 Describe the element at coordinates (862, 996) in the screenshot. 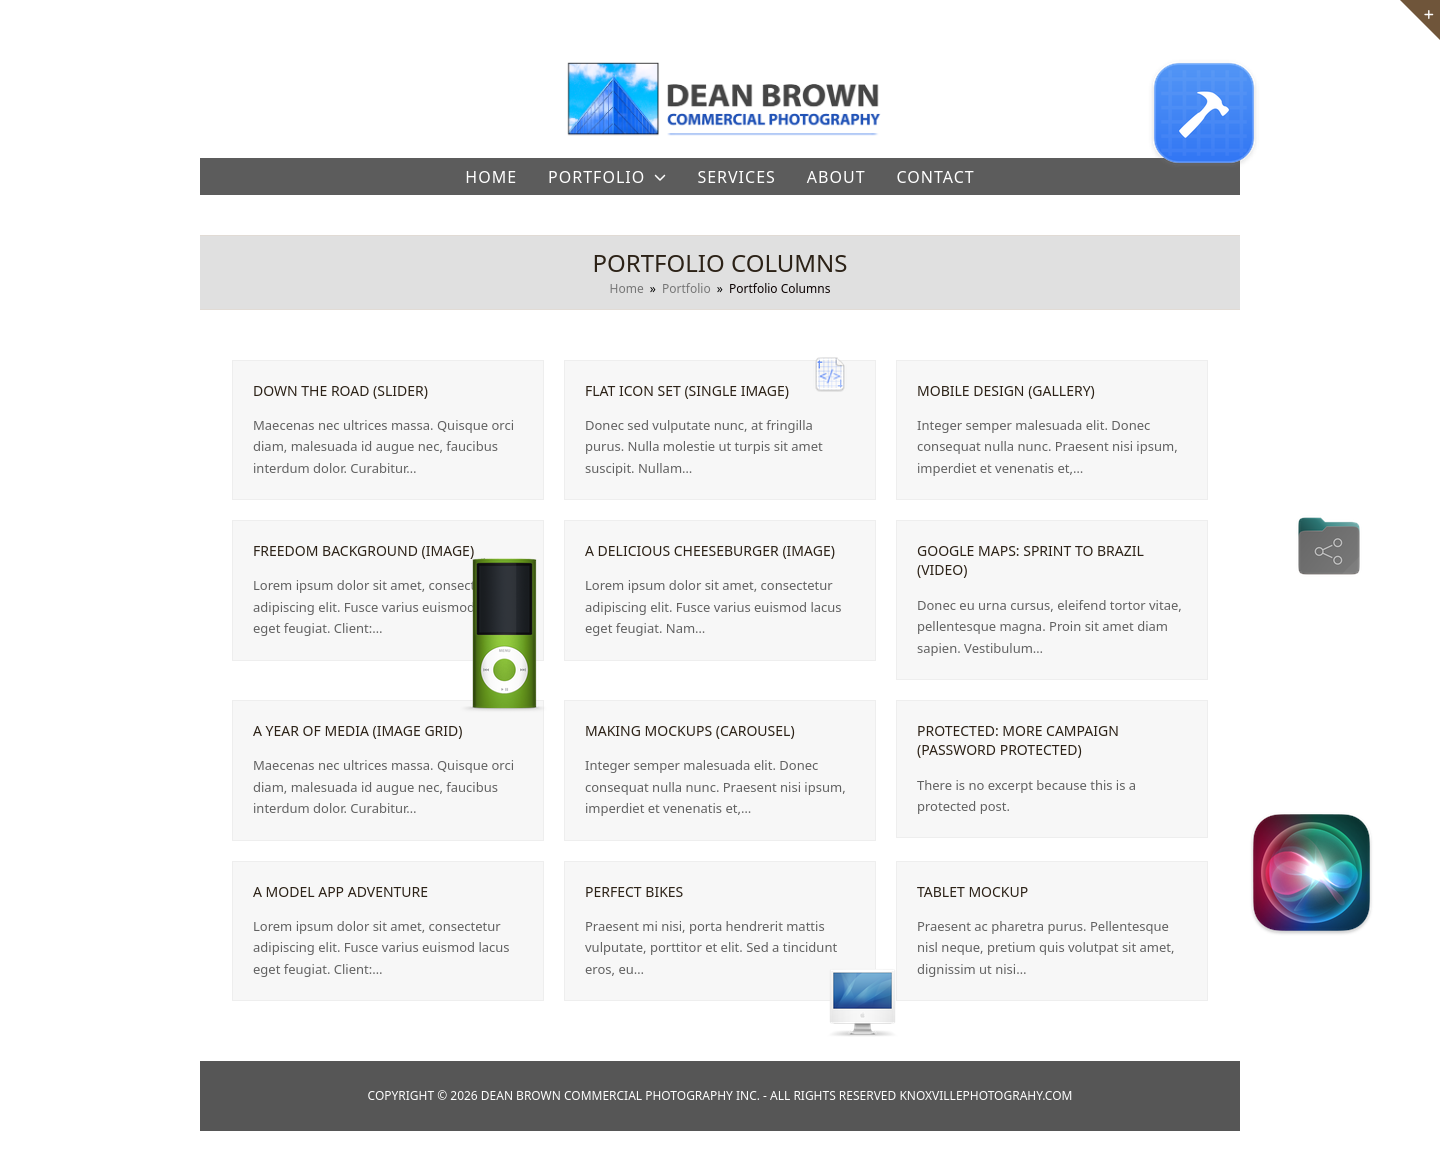

I see `represents a connected iMac G5 desktop computer` at that location.